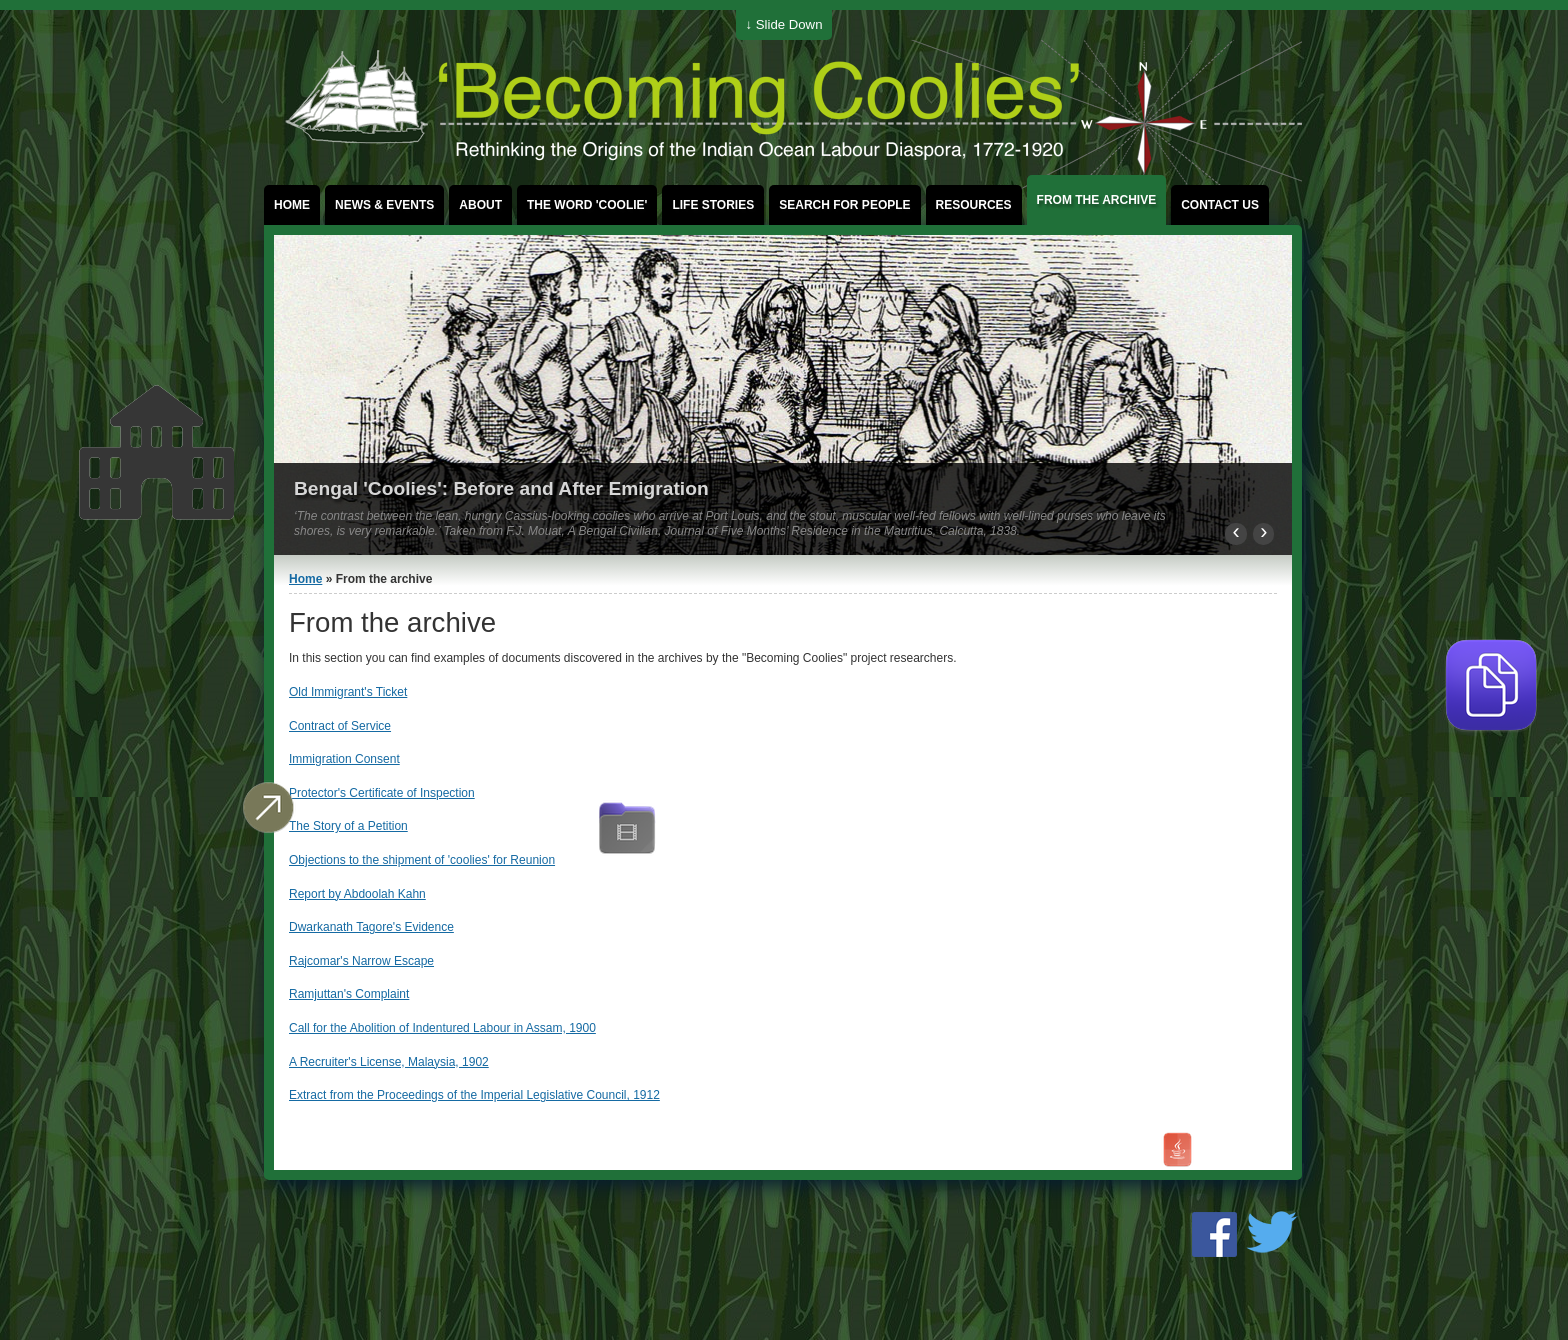  What do you see at coordinates (1177, 1149) in the screenshot?
I see `a java source code file` at bounding box center [1177, 1149].